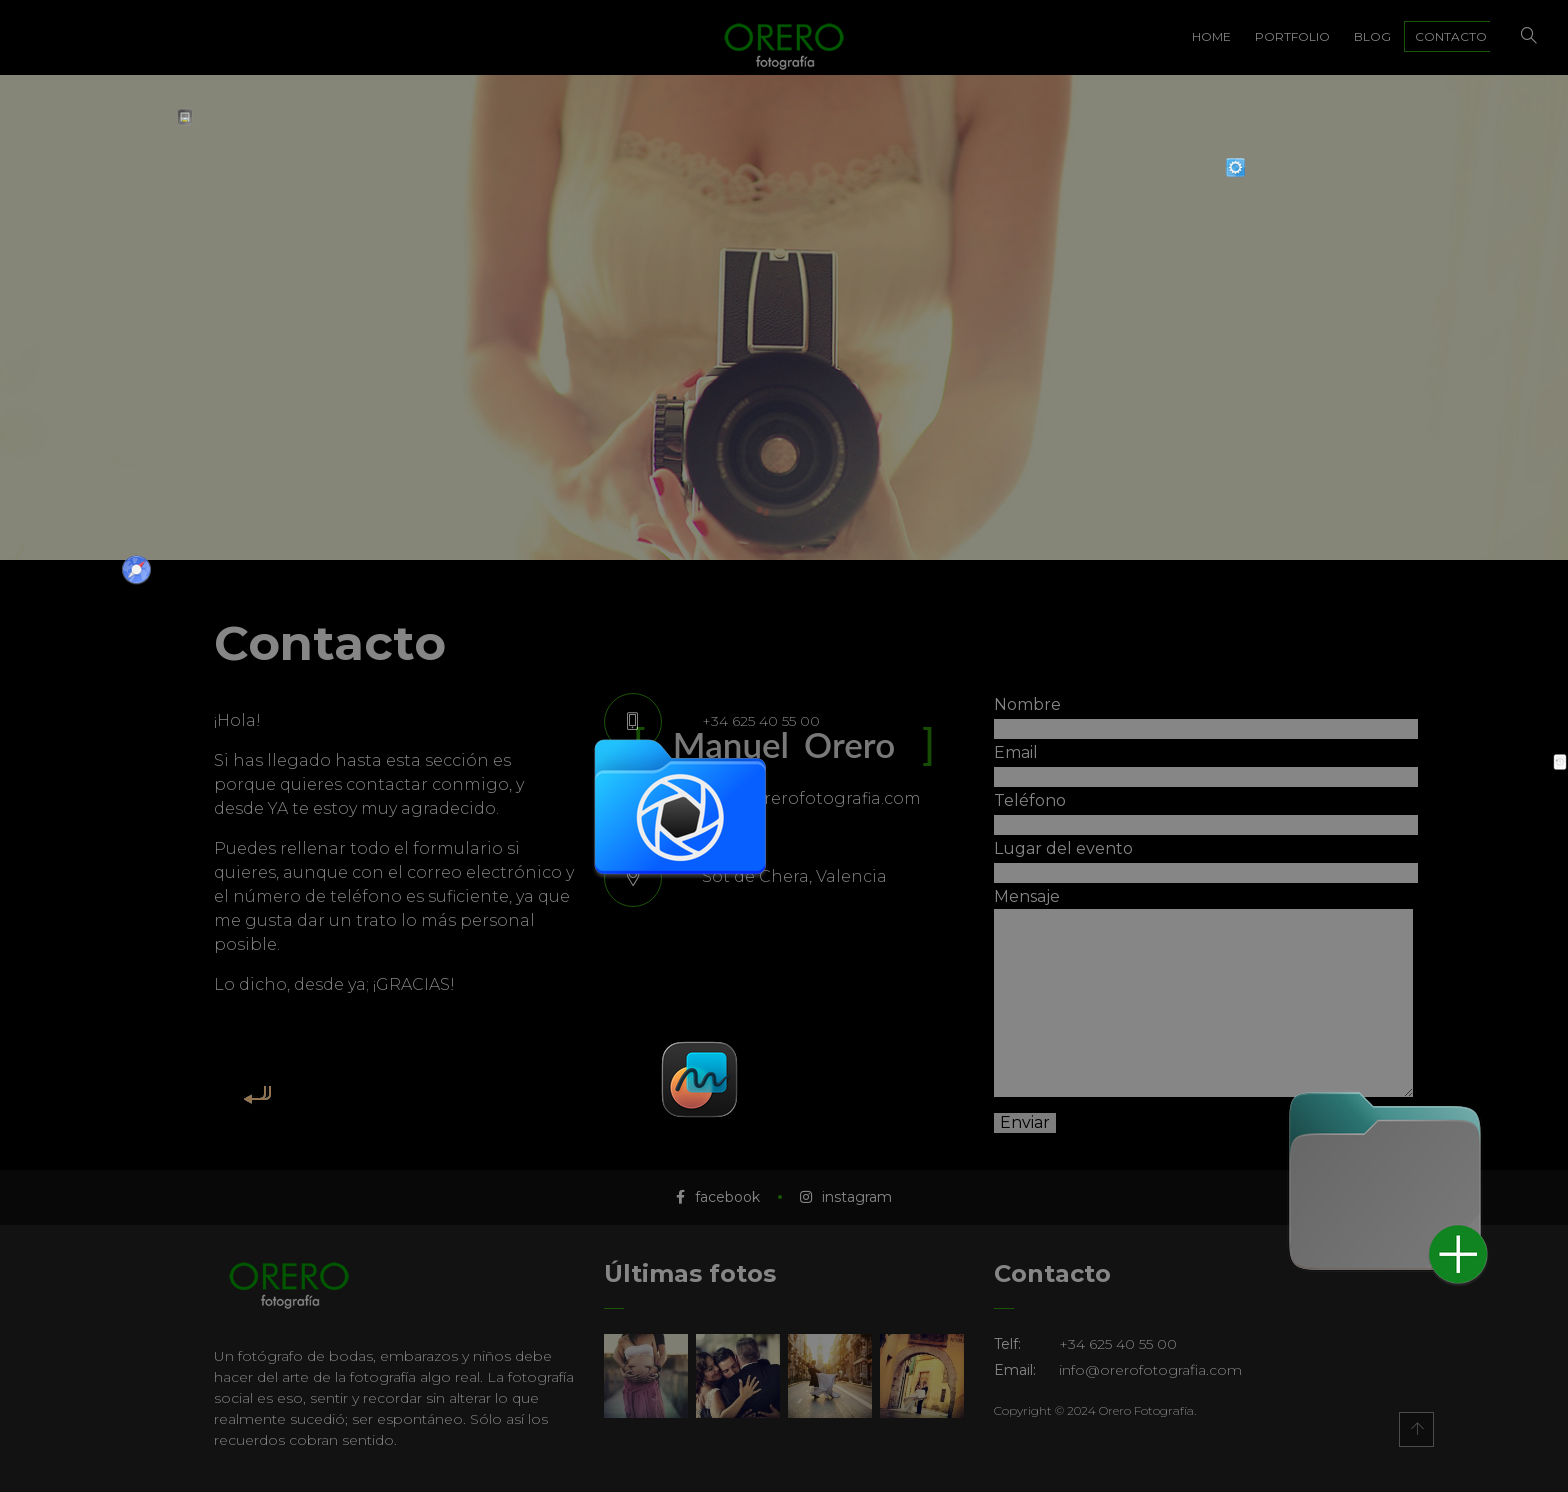 The image size is (1568, 1492). I want to click on reply to all recipients in an email thread, so click(257, 1093).